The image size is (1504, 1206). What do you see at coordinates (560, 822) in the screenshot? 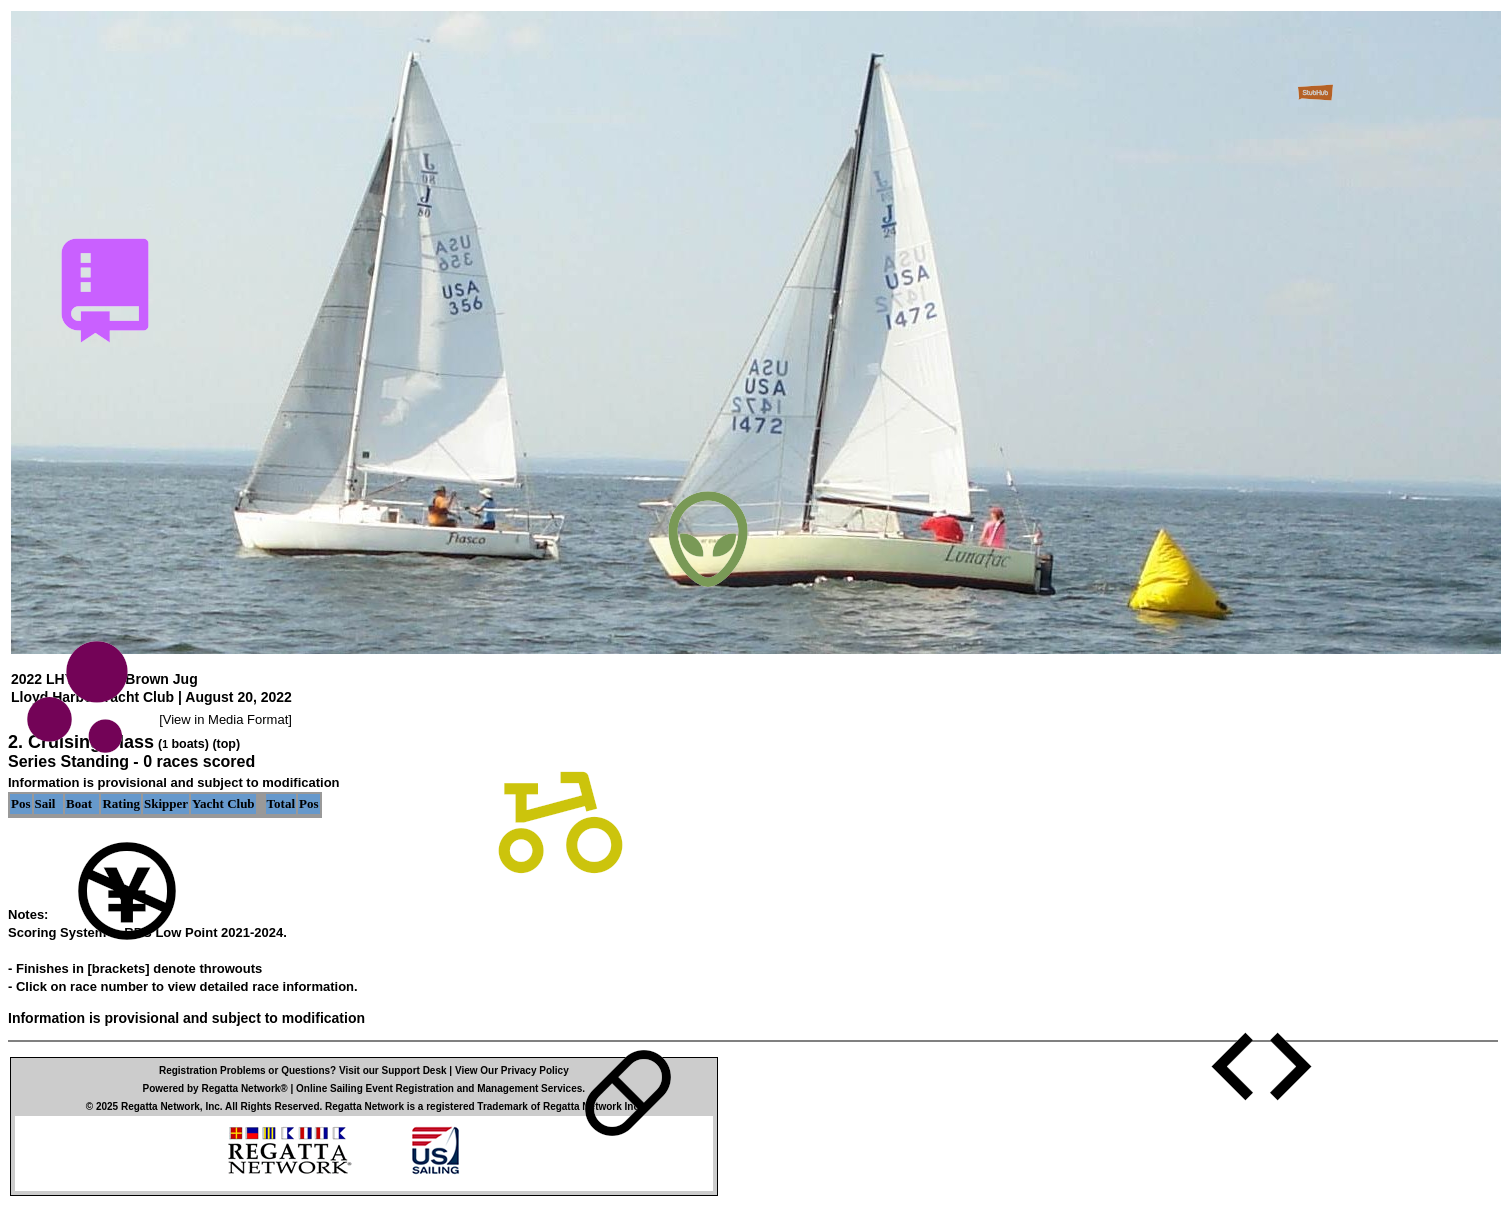
I see `access bike rental or sharing services` at bounding box center [560, 822].